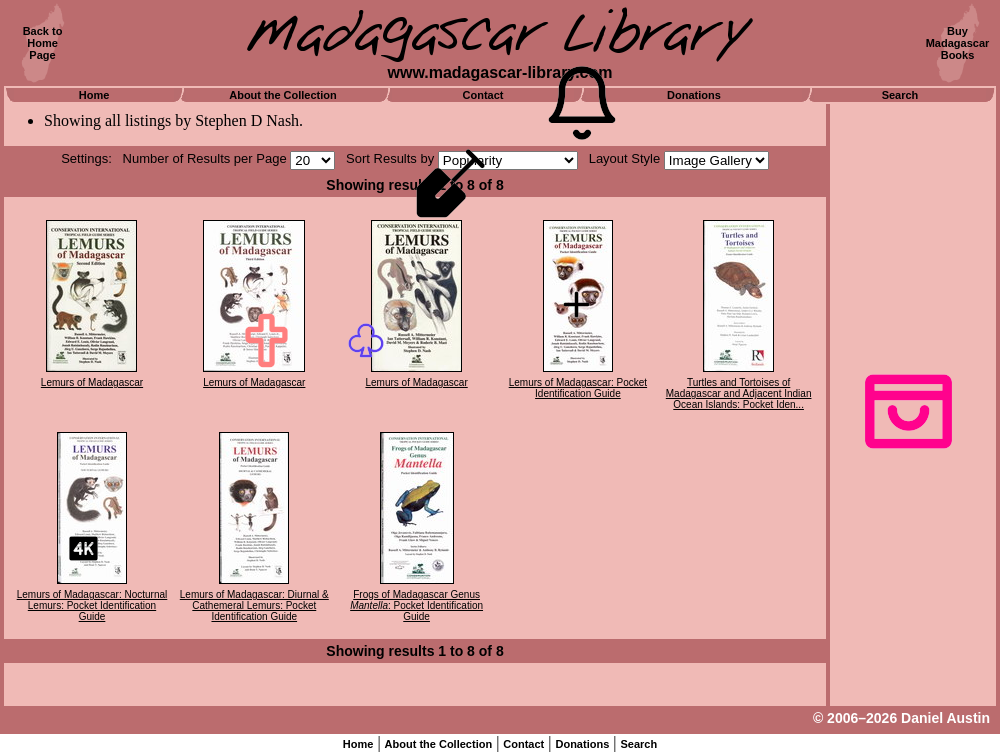  I want to click on view your shopping bag, so click(908, 411).